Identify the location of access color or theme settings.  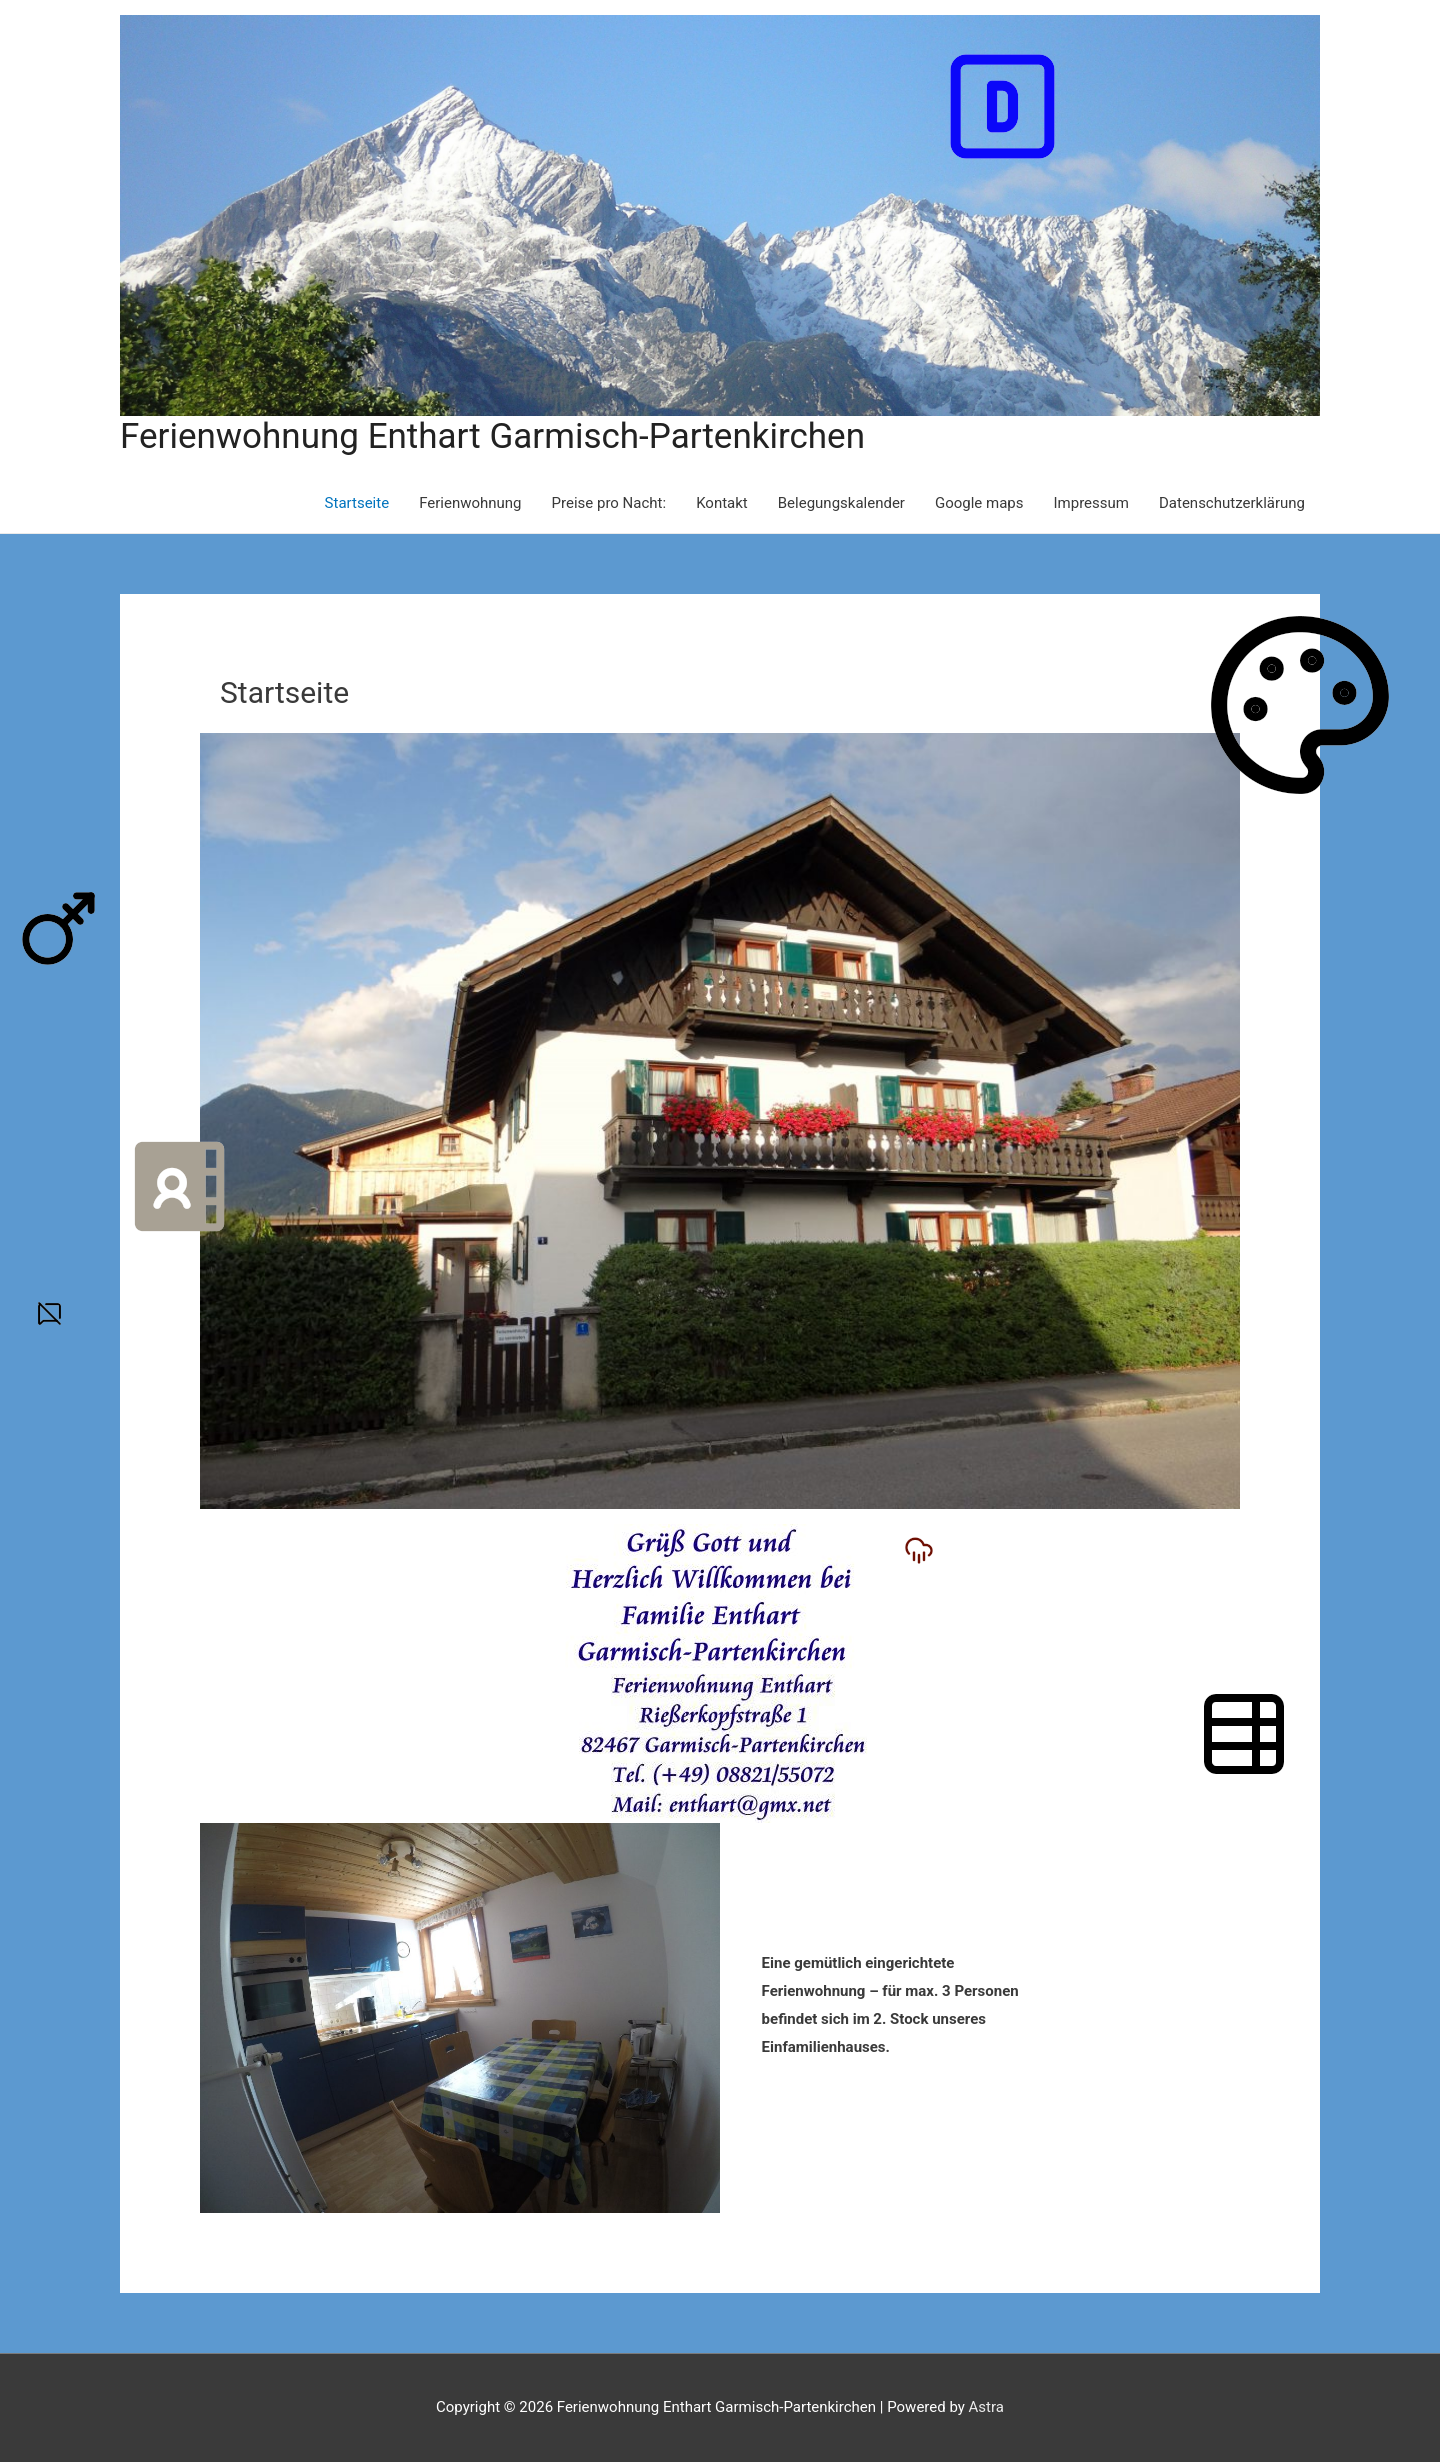
(1300, 705).